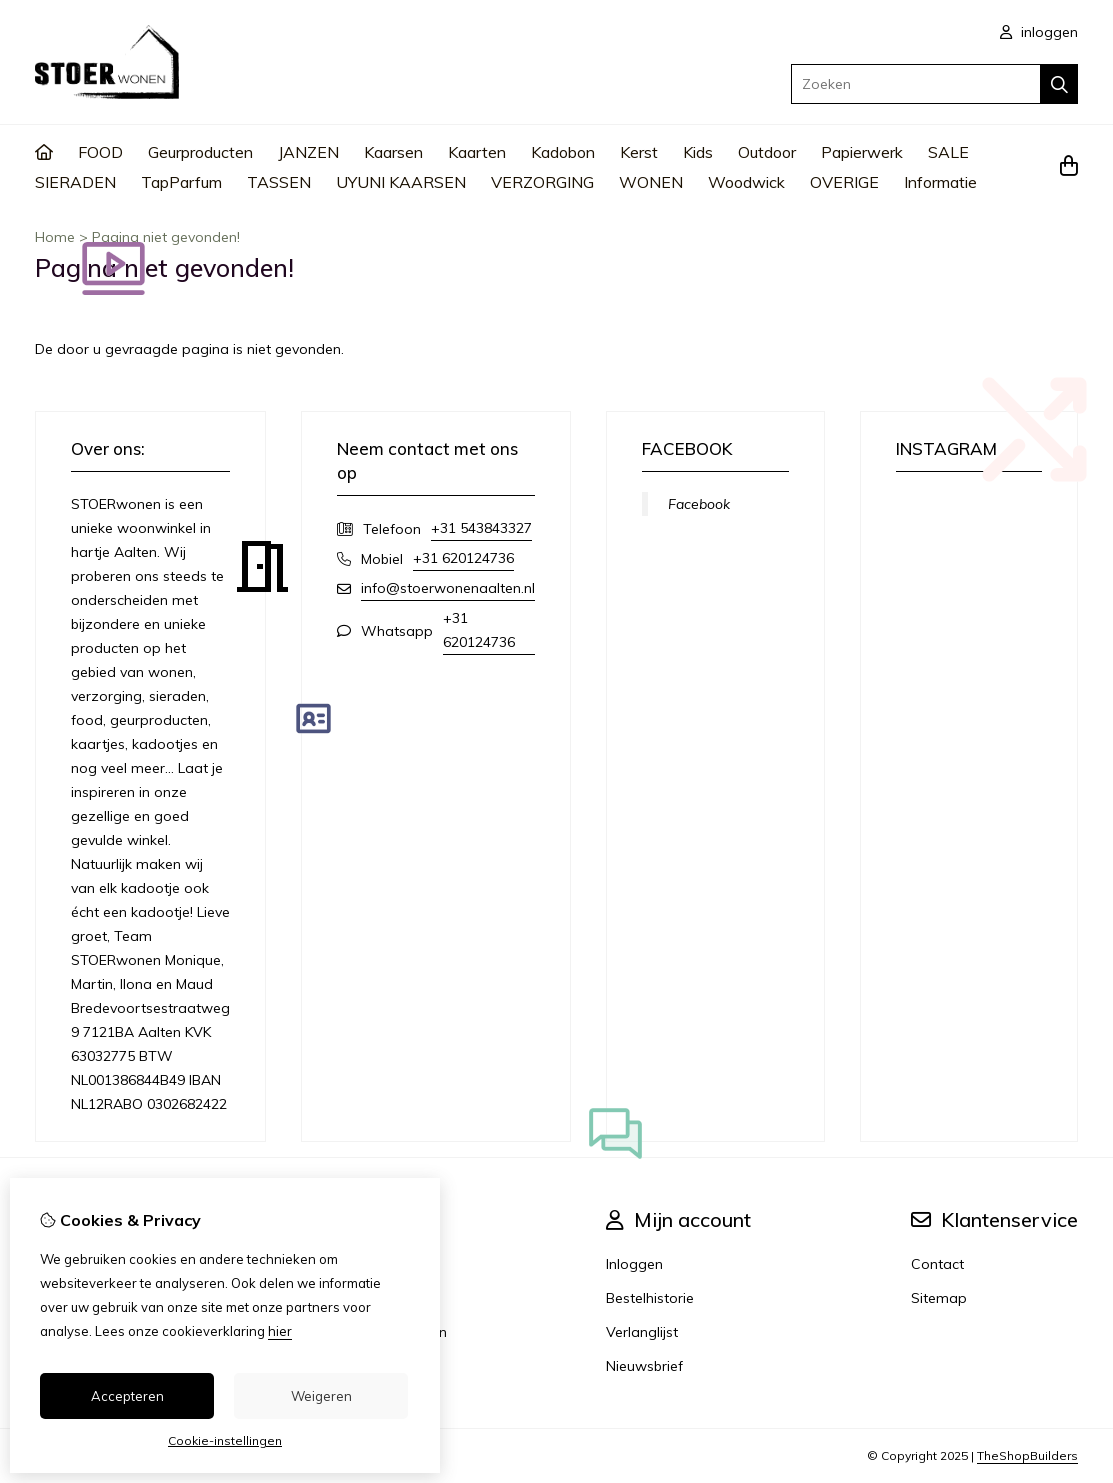 This screenshot has width=1113, height=1483. I want to click on play or watch a video, so click(113, 268).